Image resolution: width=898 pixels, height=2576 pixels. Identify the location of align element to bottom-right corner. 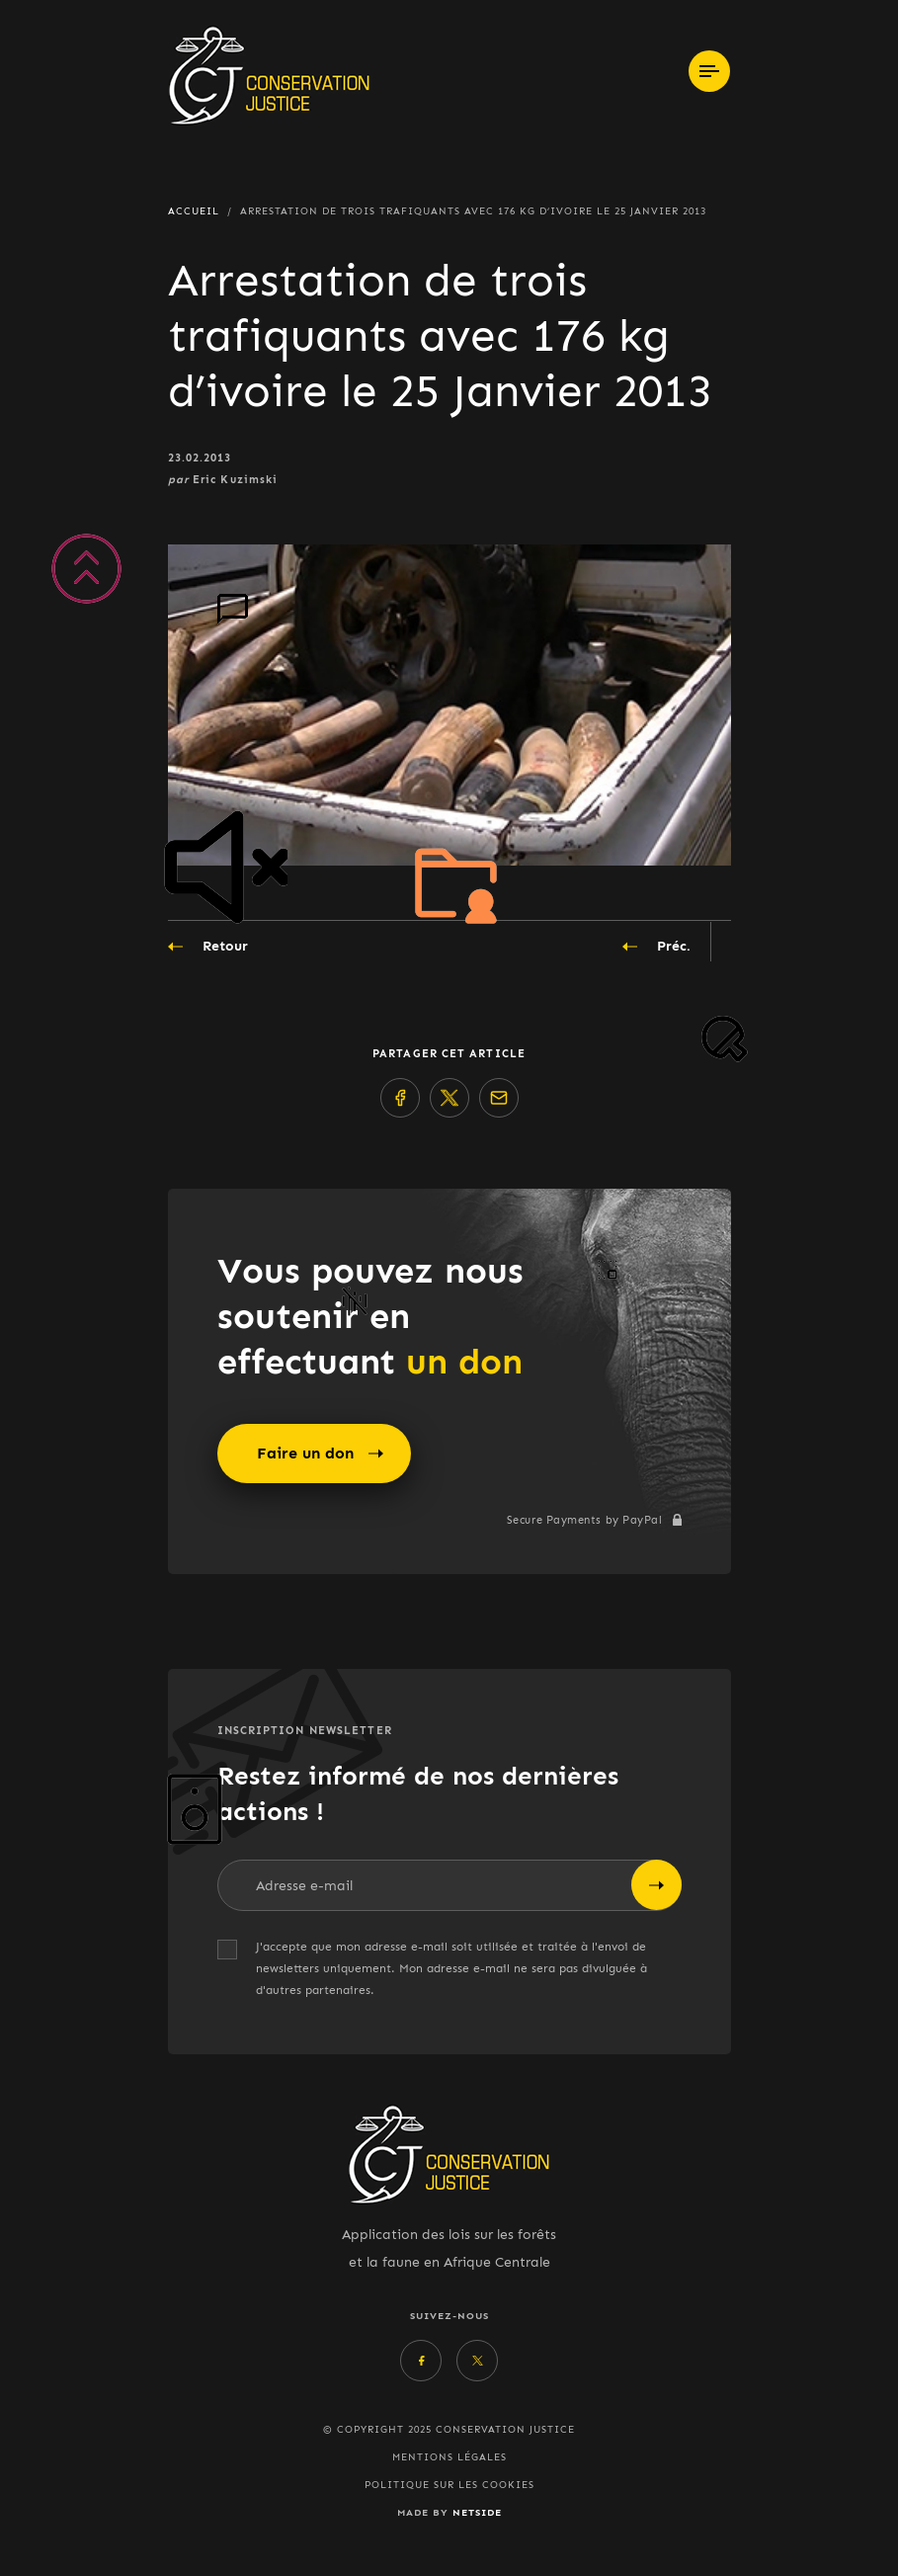
(608, 1270).